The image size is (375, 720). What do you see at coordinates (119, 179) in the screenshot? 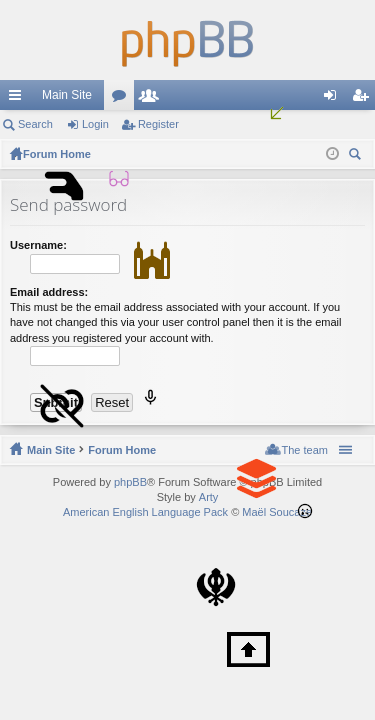
I see `toggle reading mode or reader view` at bounding box center [119, 179].